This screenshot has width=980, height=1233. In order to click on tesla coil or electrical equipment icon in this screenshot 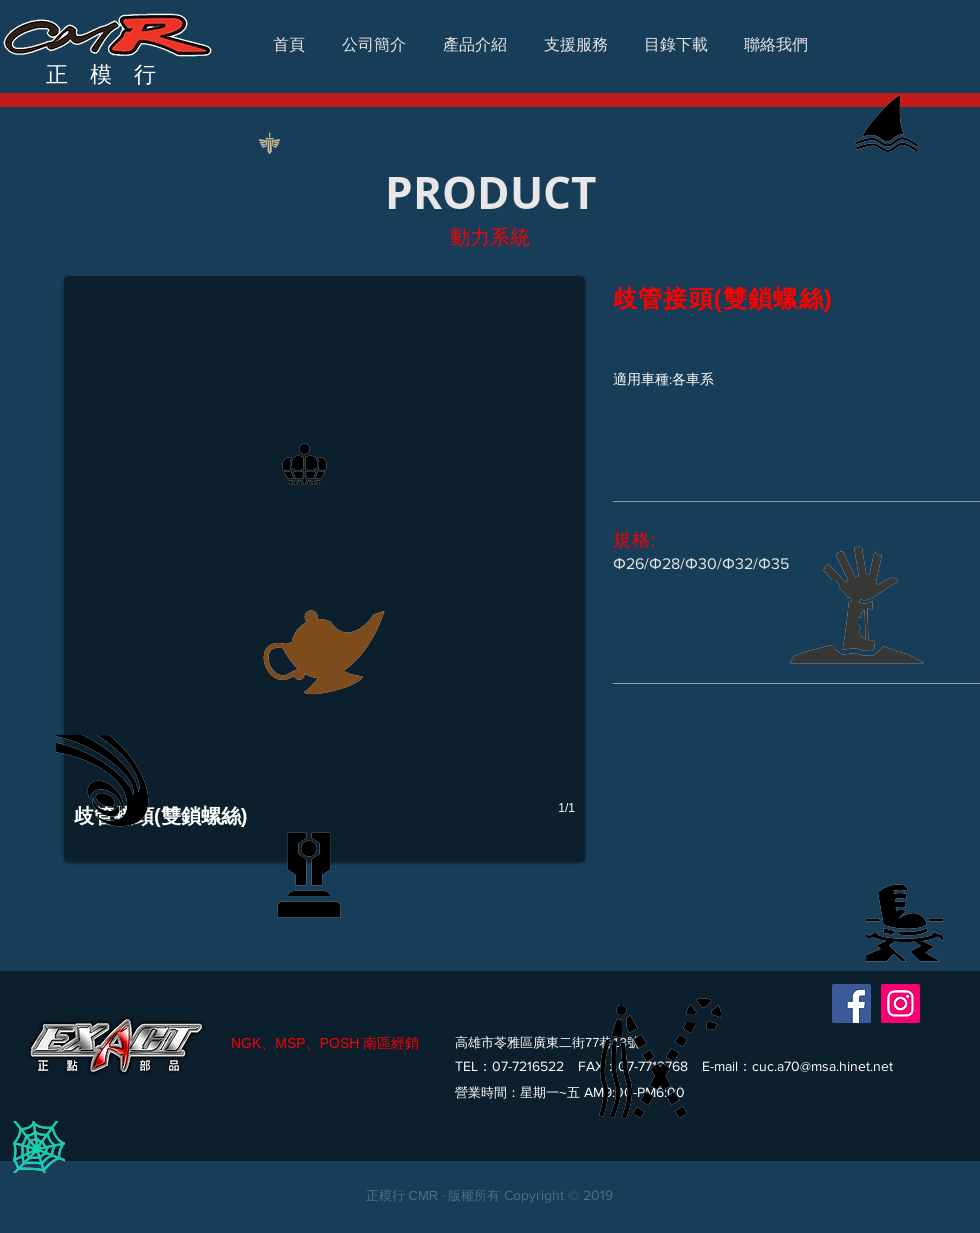, I will do `click(309, 875)`.